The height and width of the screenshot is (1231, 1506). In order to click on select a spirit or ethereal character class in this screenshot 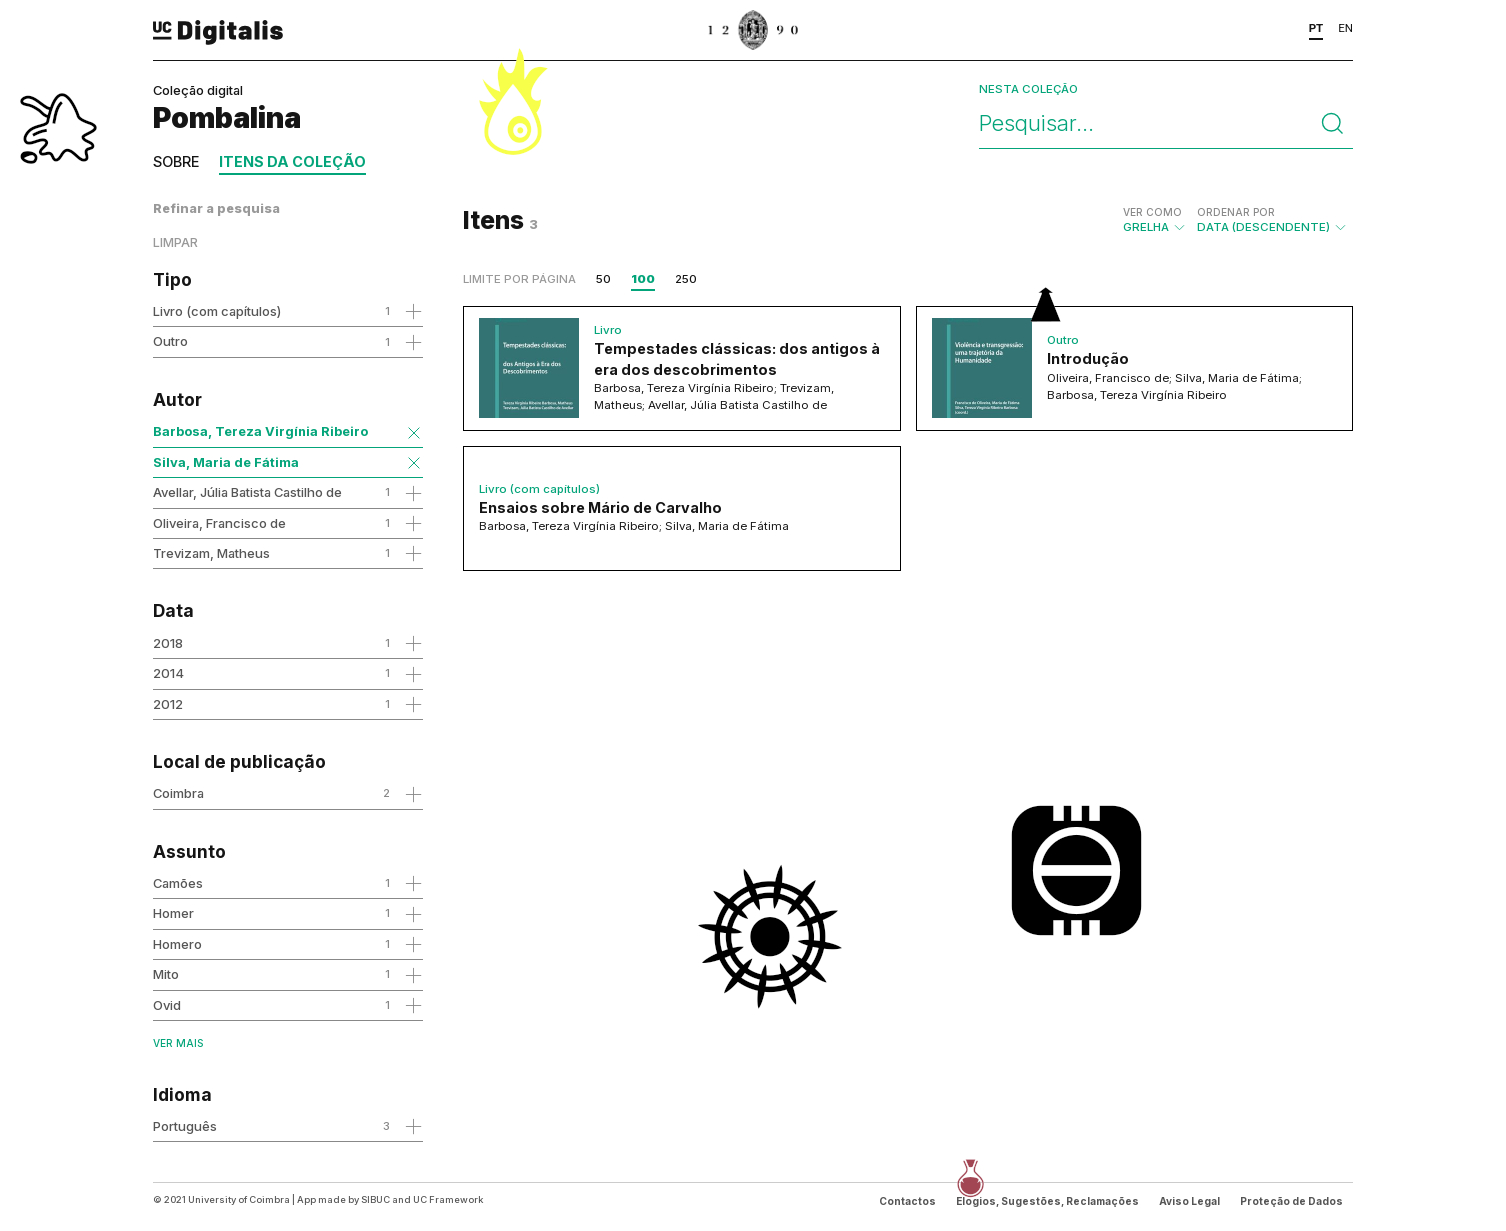, I will do `click(513, 101)`.